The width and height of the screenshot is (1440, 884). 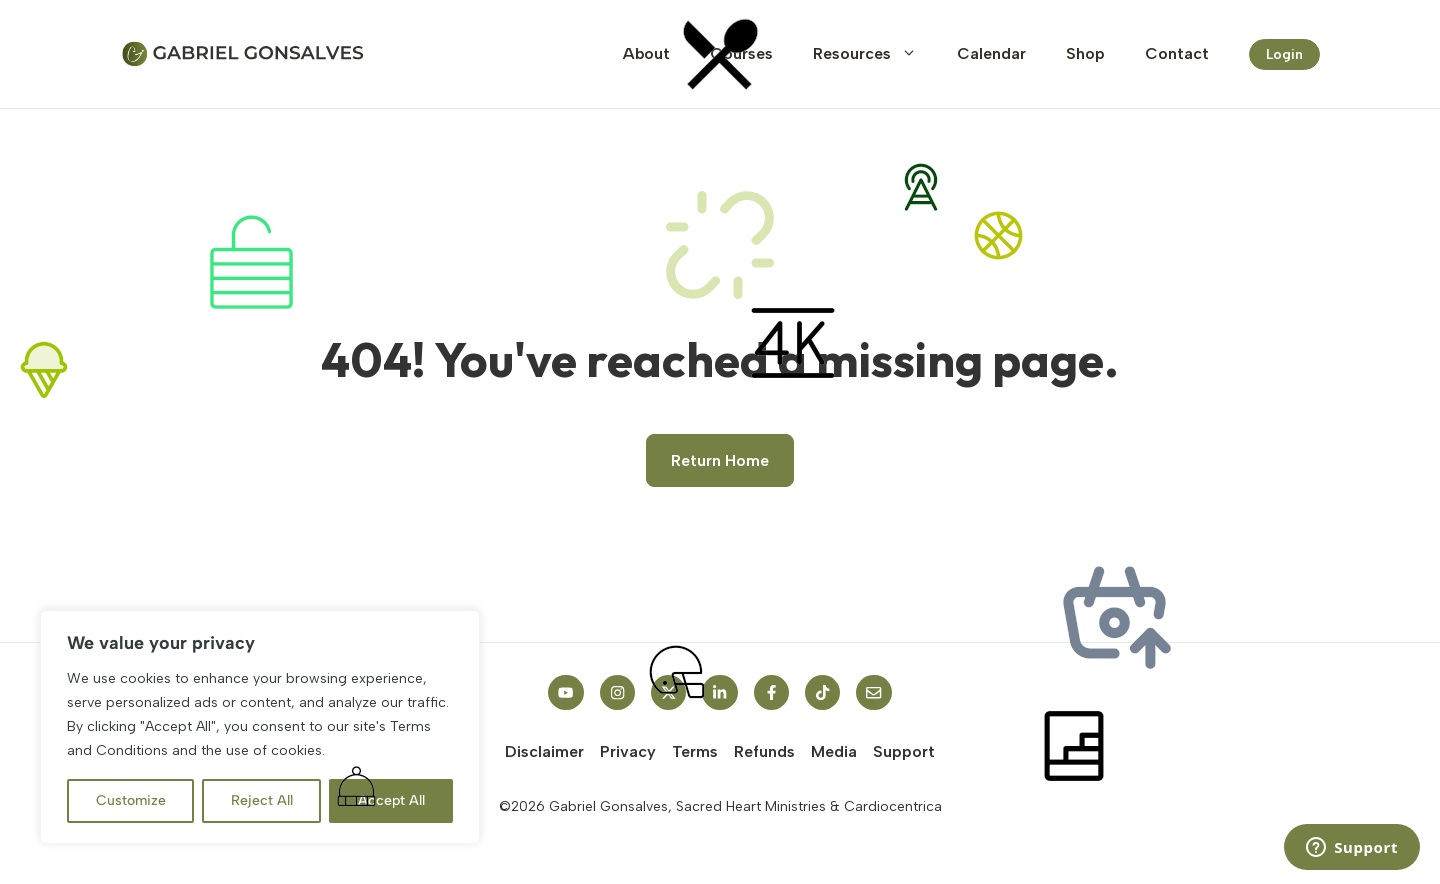 I want to click on indicates 4K video resolution quality, so click(x=793, y=343).